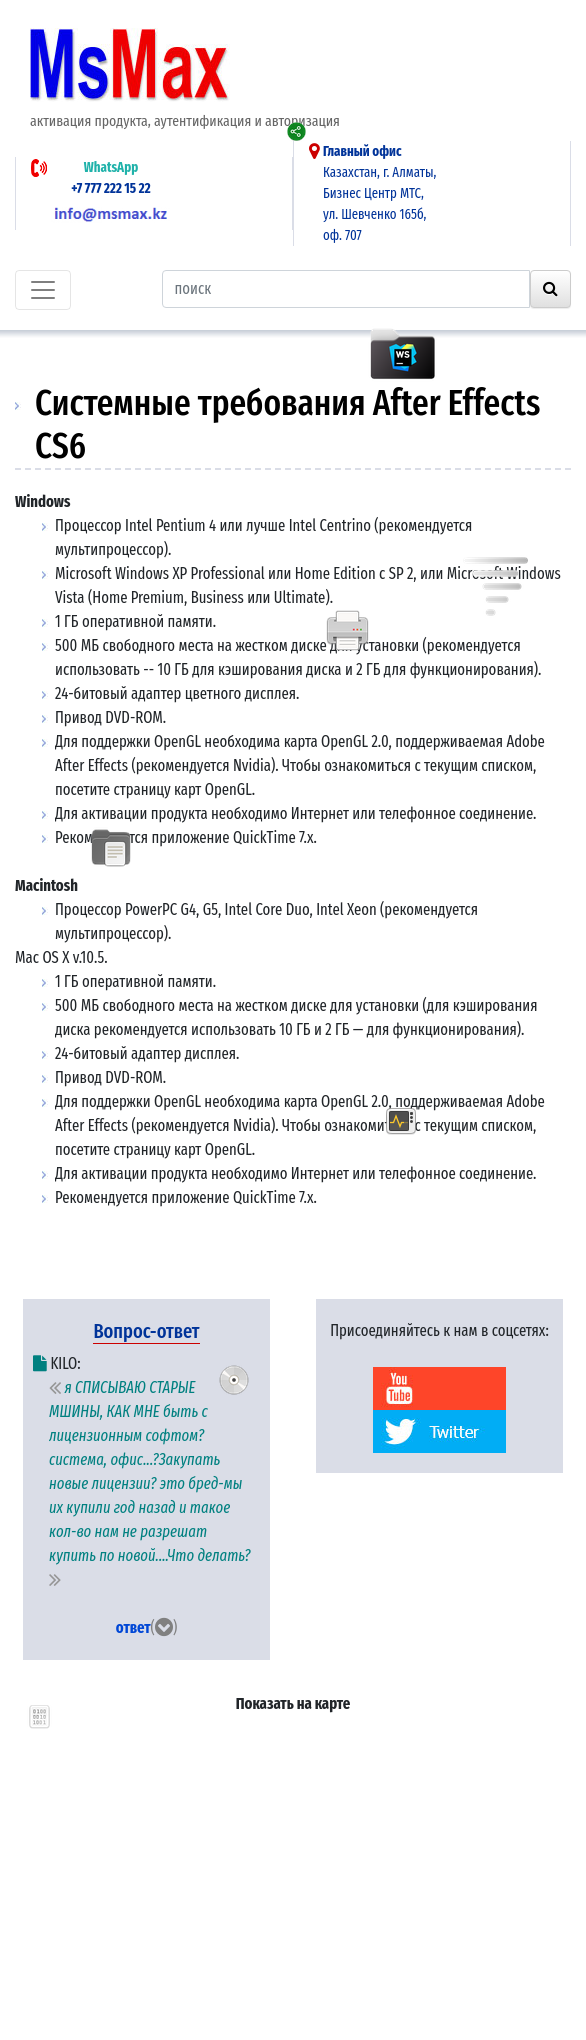  What do you see at coordinates (111, 847) in the screenshot?
I see `open a file from your documents` at bounding box center [111, 847].